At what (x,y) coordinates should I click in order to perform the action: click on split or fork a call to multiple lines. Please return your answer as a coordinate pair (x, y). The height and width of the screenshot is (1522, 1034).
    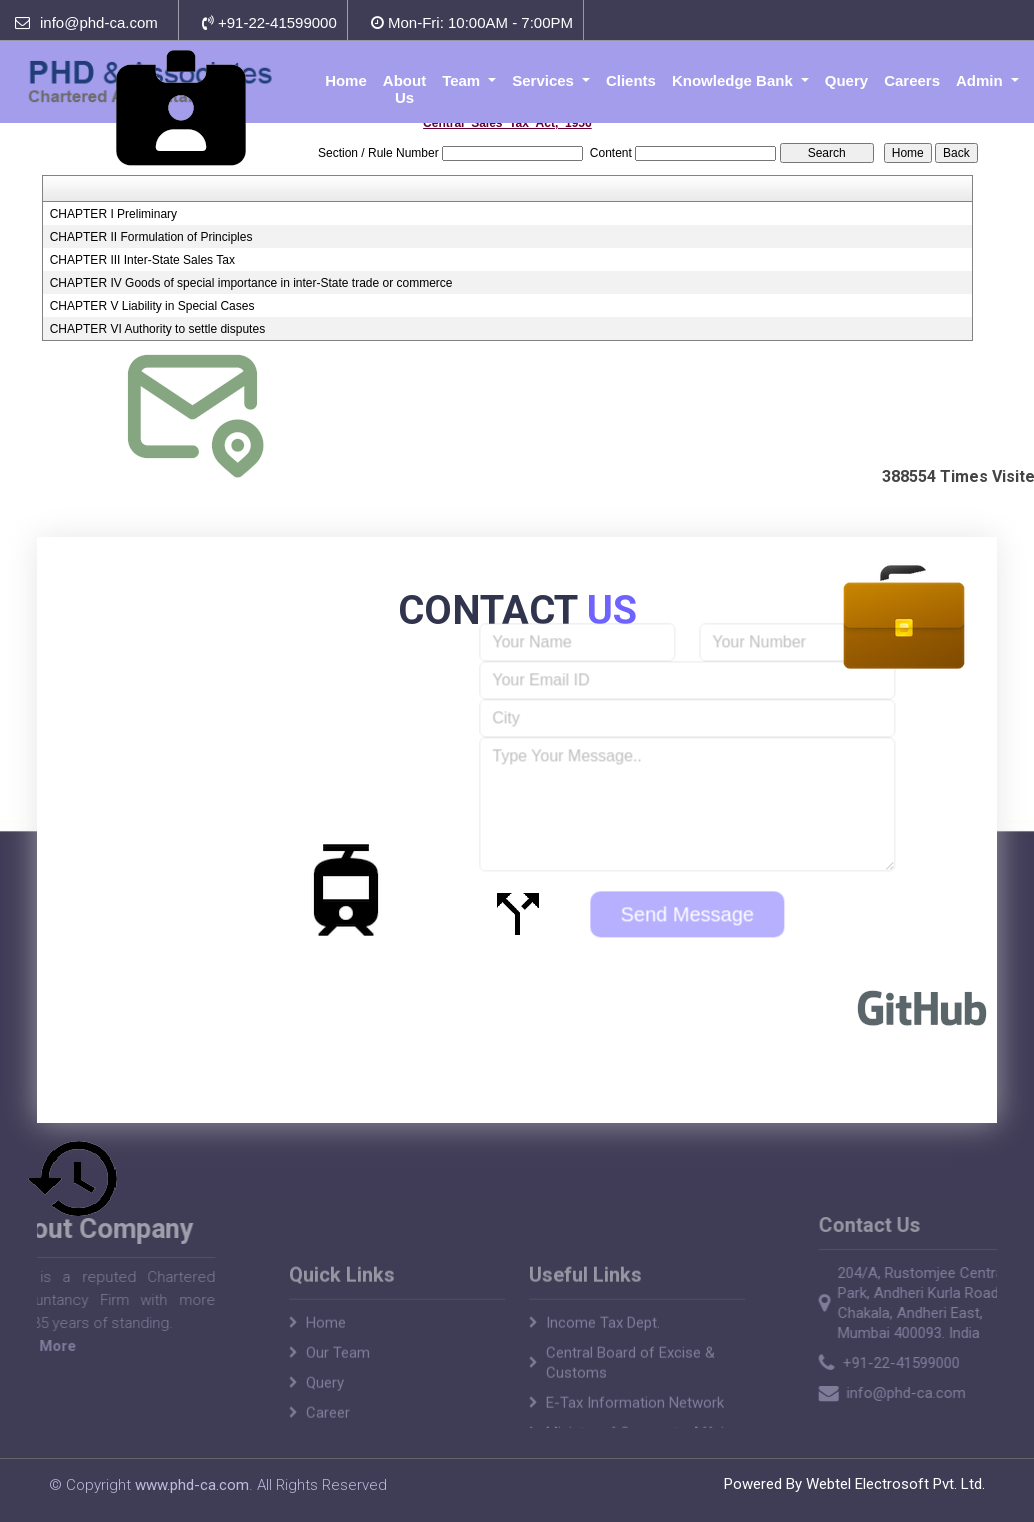
    Looking at the image, I should click on (517, 913).